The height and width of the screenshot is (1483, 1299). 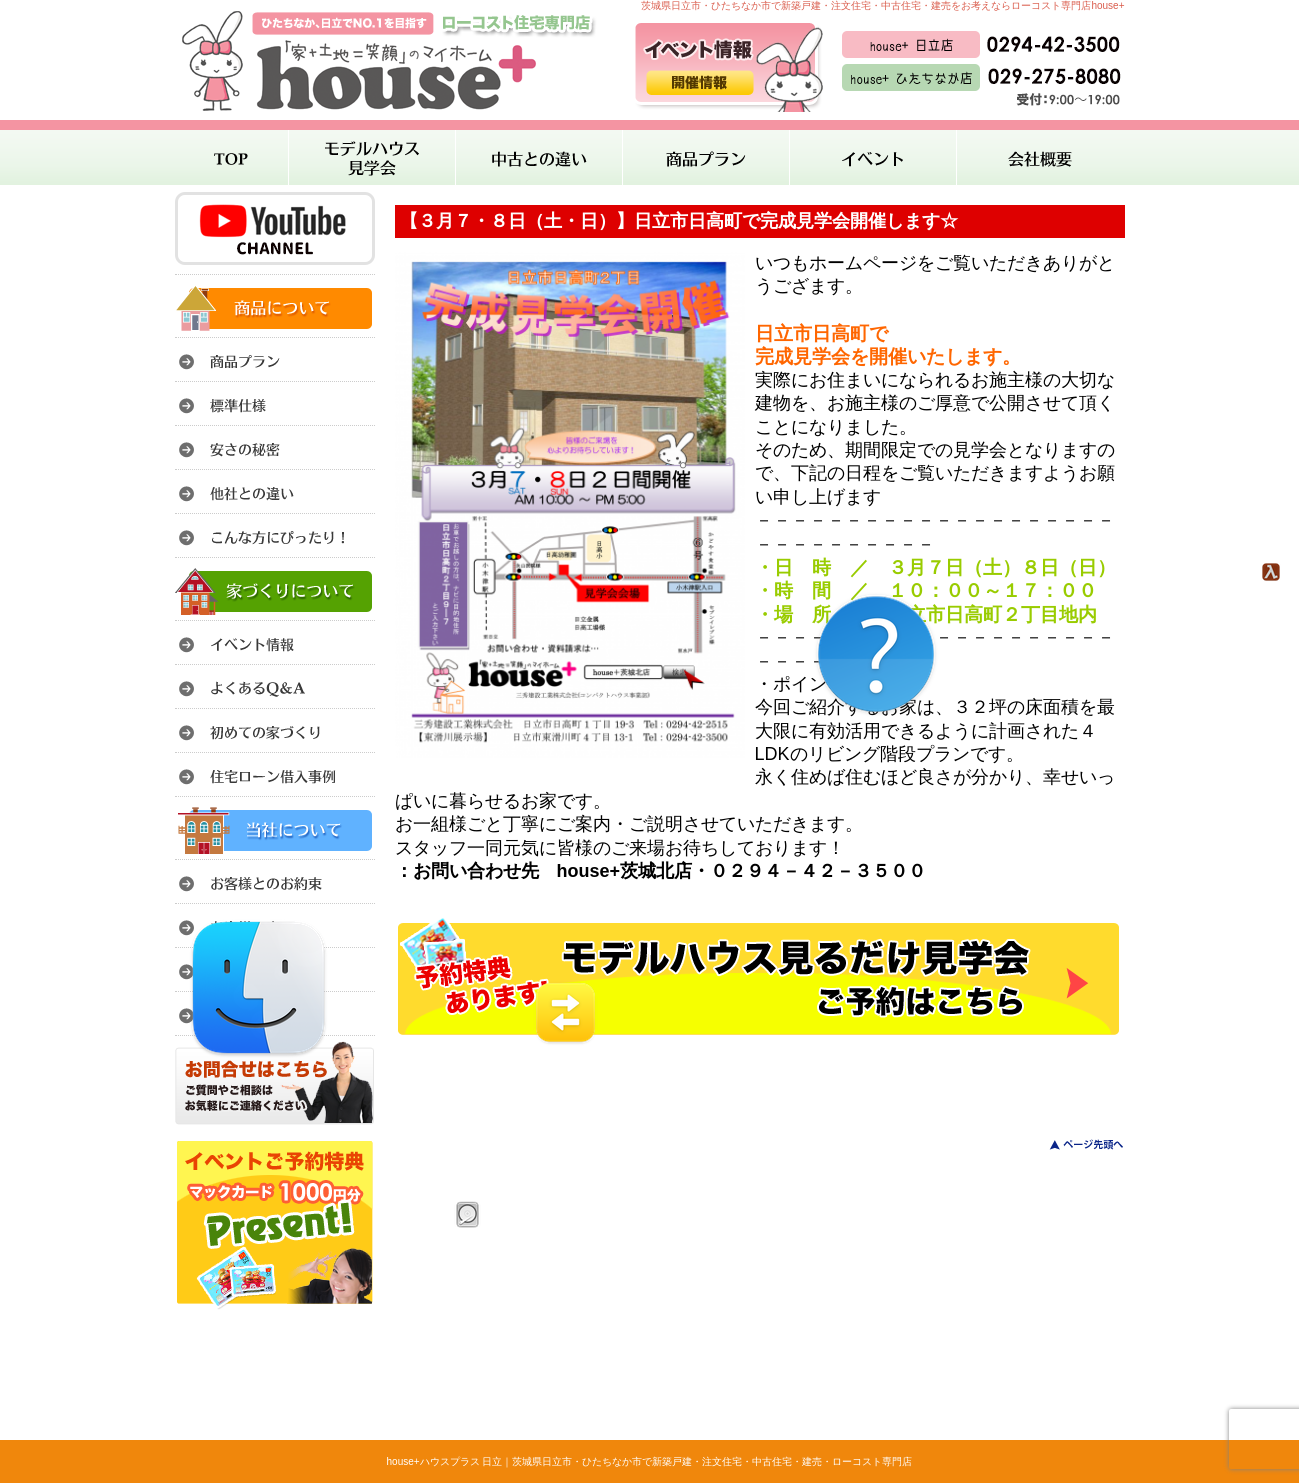 What do you see at coordinates (467, 1214) in the screenshot?
I see `open disk utility application` at bounding box center [467, 1214].